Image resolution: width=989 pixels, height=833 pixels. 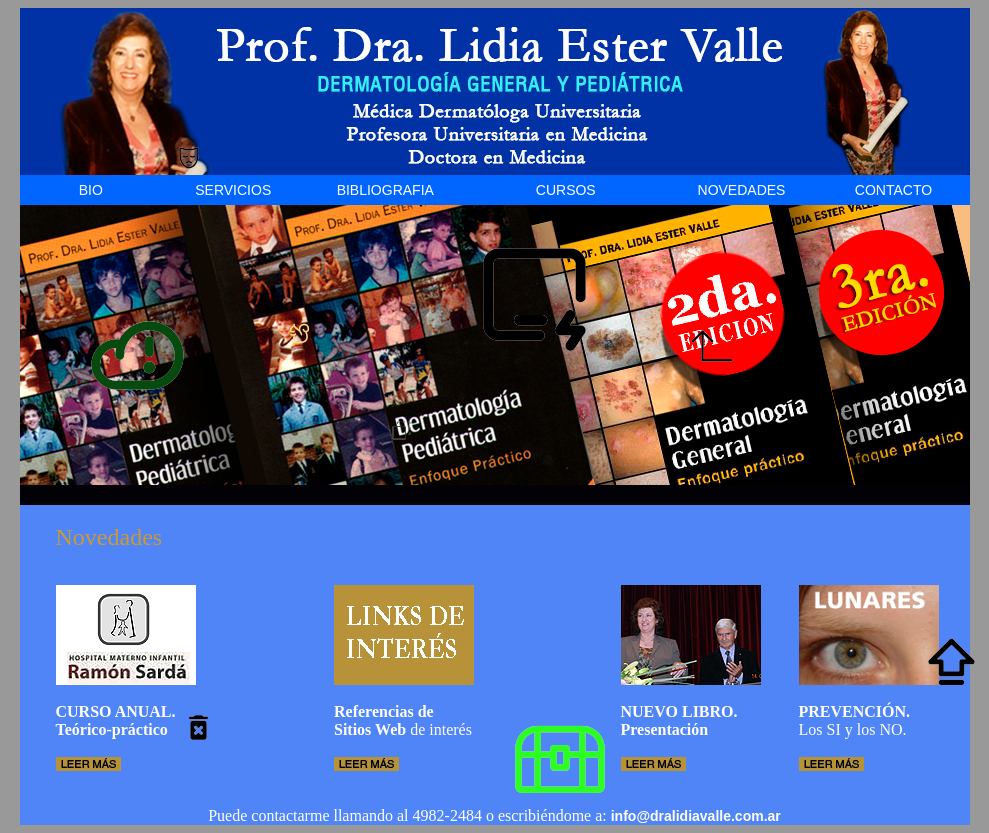 I want to click on send selection to background layer, so click(x=401, y=430).